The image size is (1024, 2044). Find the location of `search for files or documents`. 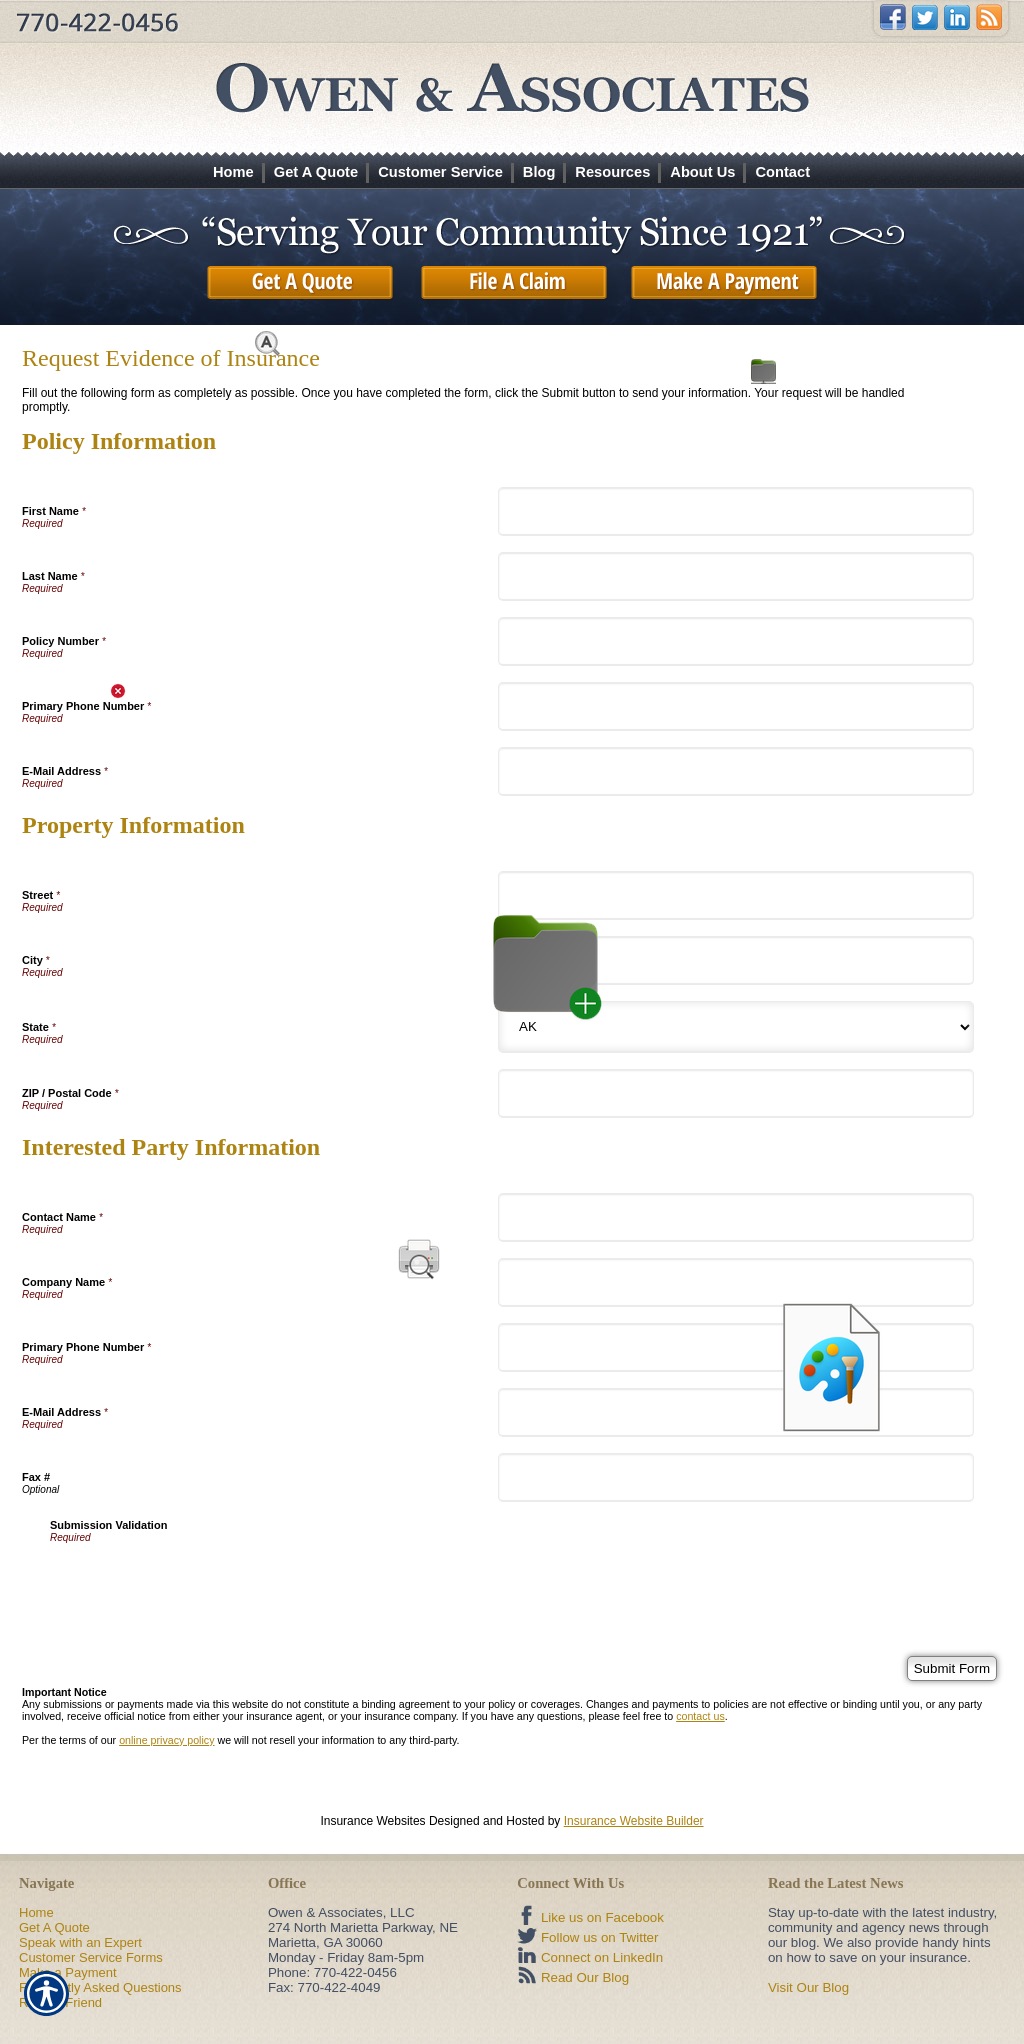

search for files or documents is located at coordinates (267, 343).